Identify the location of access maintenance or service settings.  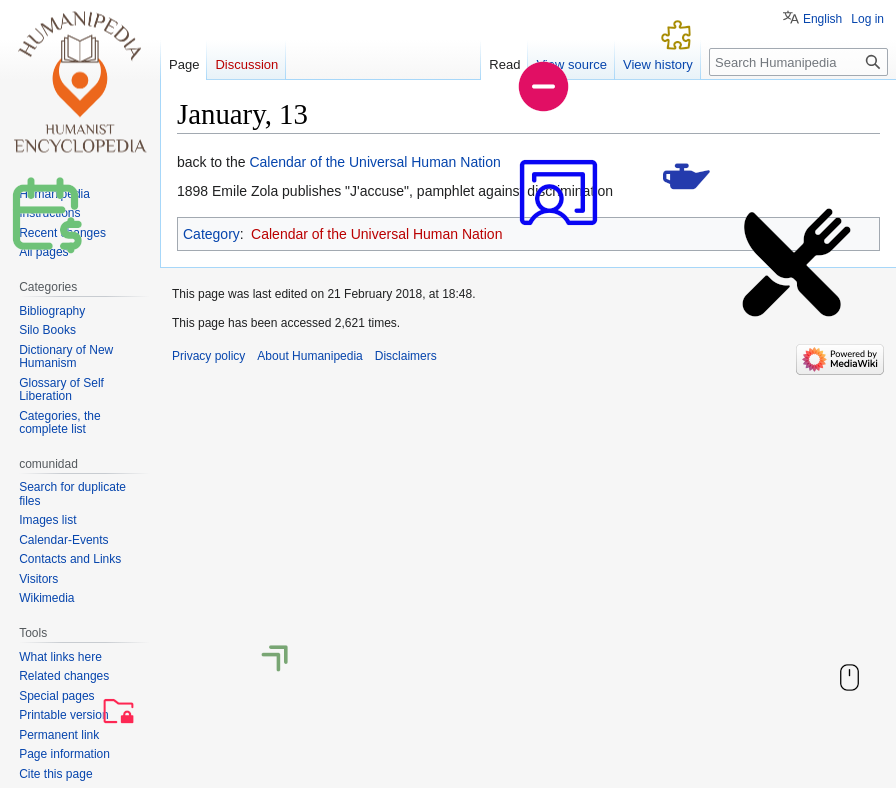
(686, 177).